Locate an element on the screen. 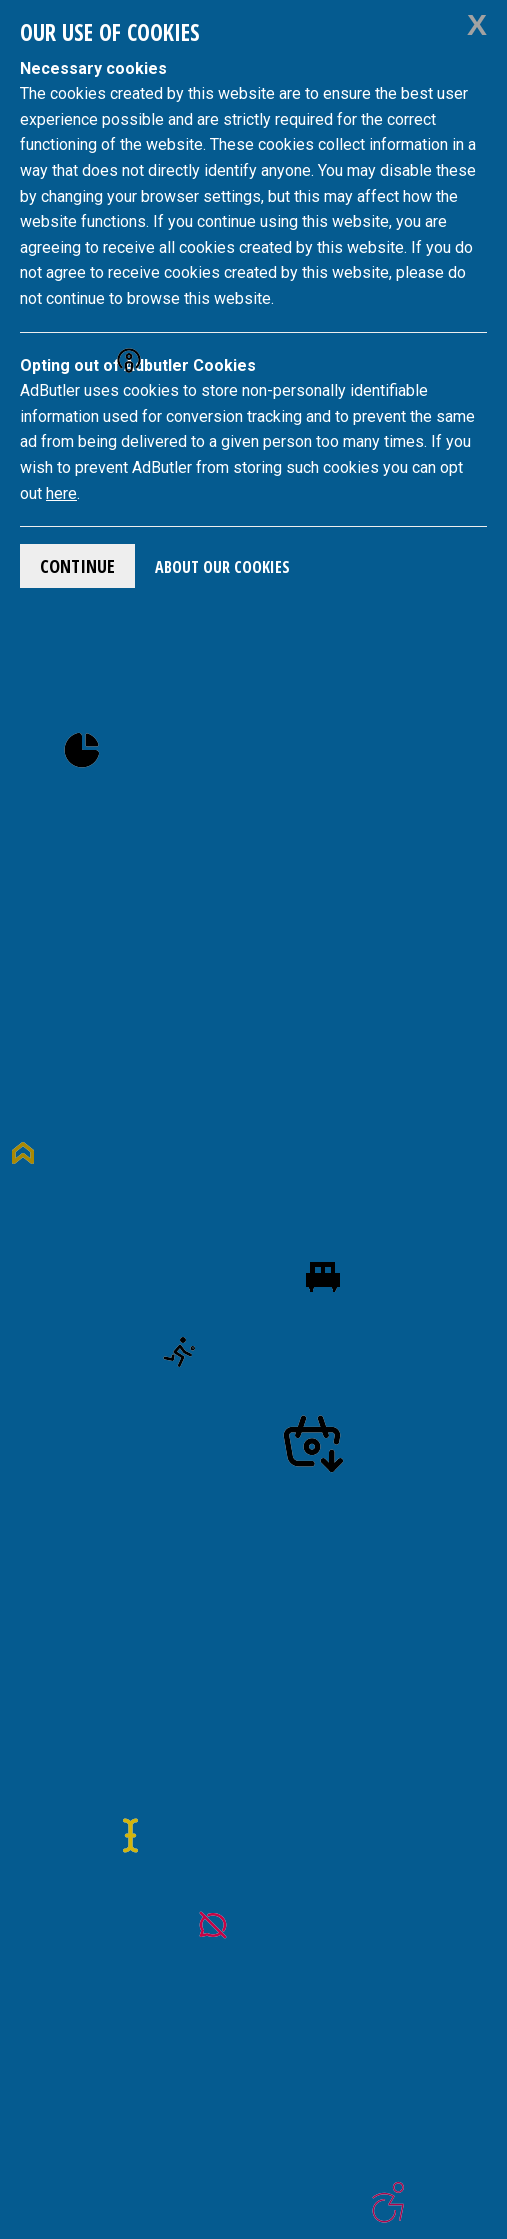  move item up in a list is located at coordinates (23, 1153).